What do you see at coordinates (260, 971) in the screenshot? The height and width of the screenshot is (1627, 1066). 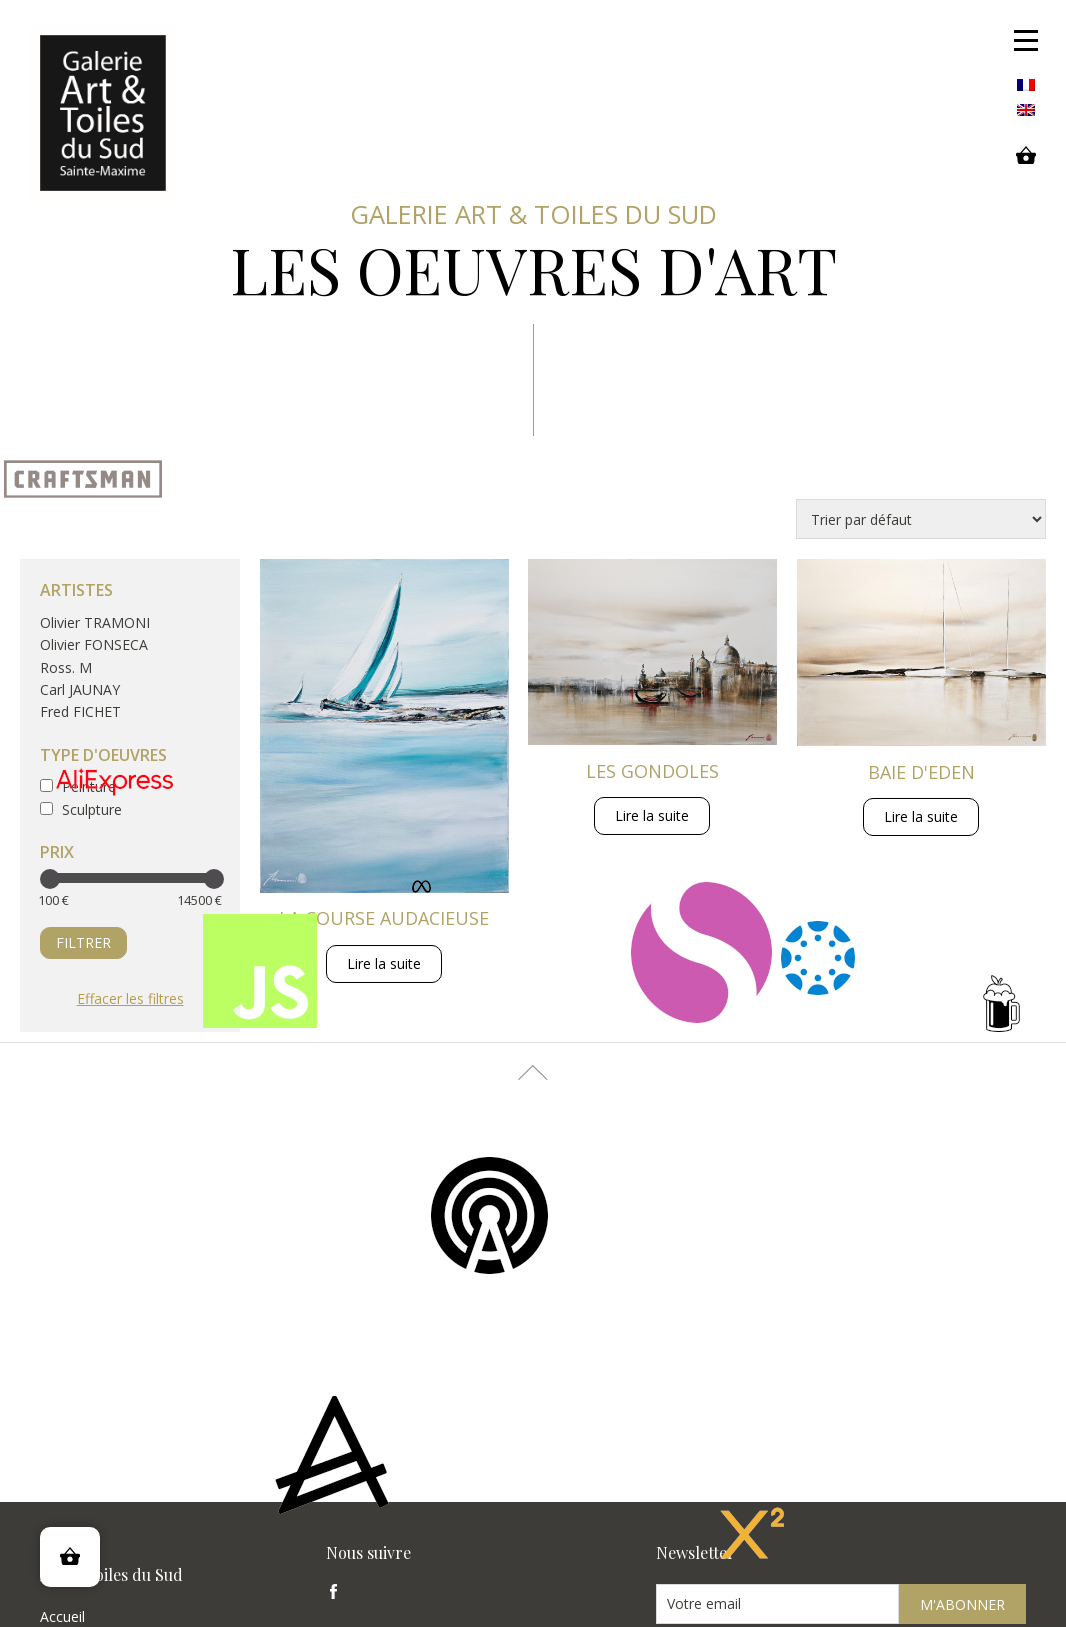 I see `JavaScript programming language logo` at bounding box center [260, 971].